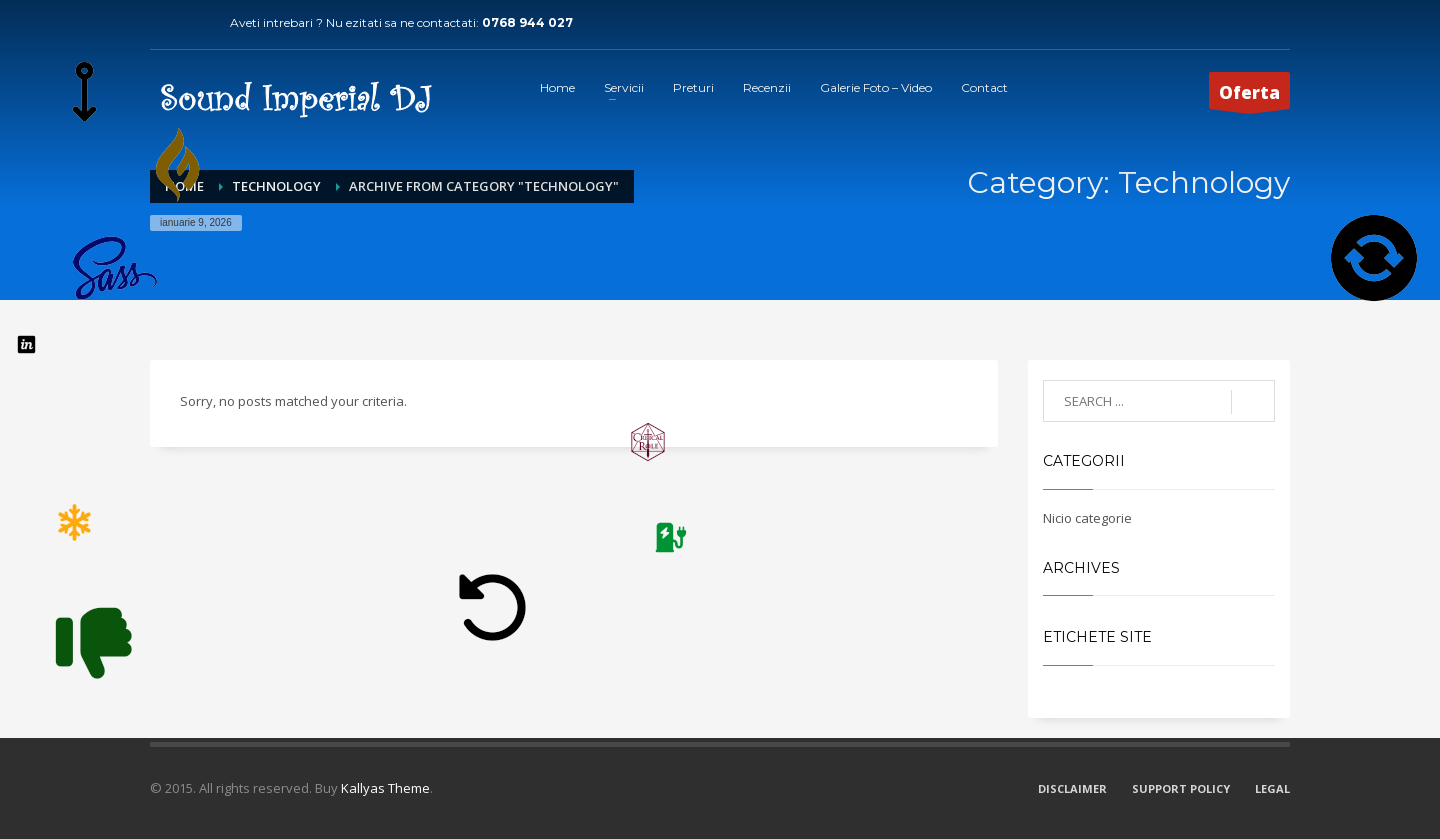 Image resolution: width=1440 pixels, height=839 pixels. I want to click on sync data or refresh content, so click(1374, 258).